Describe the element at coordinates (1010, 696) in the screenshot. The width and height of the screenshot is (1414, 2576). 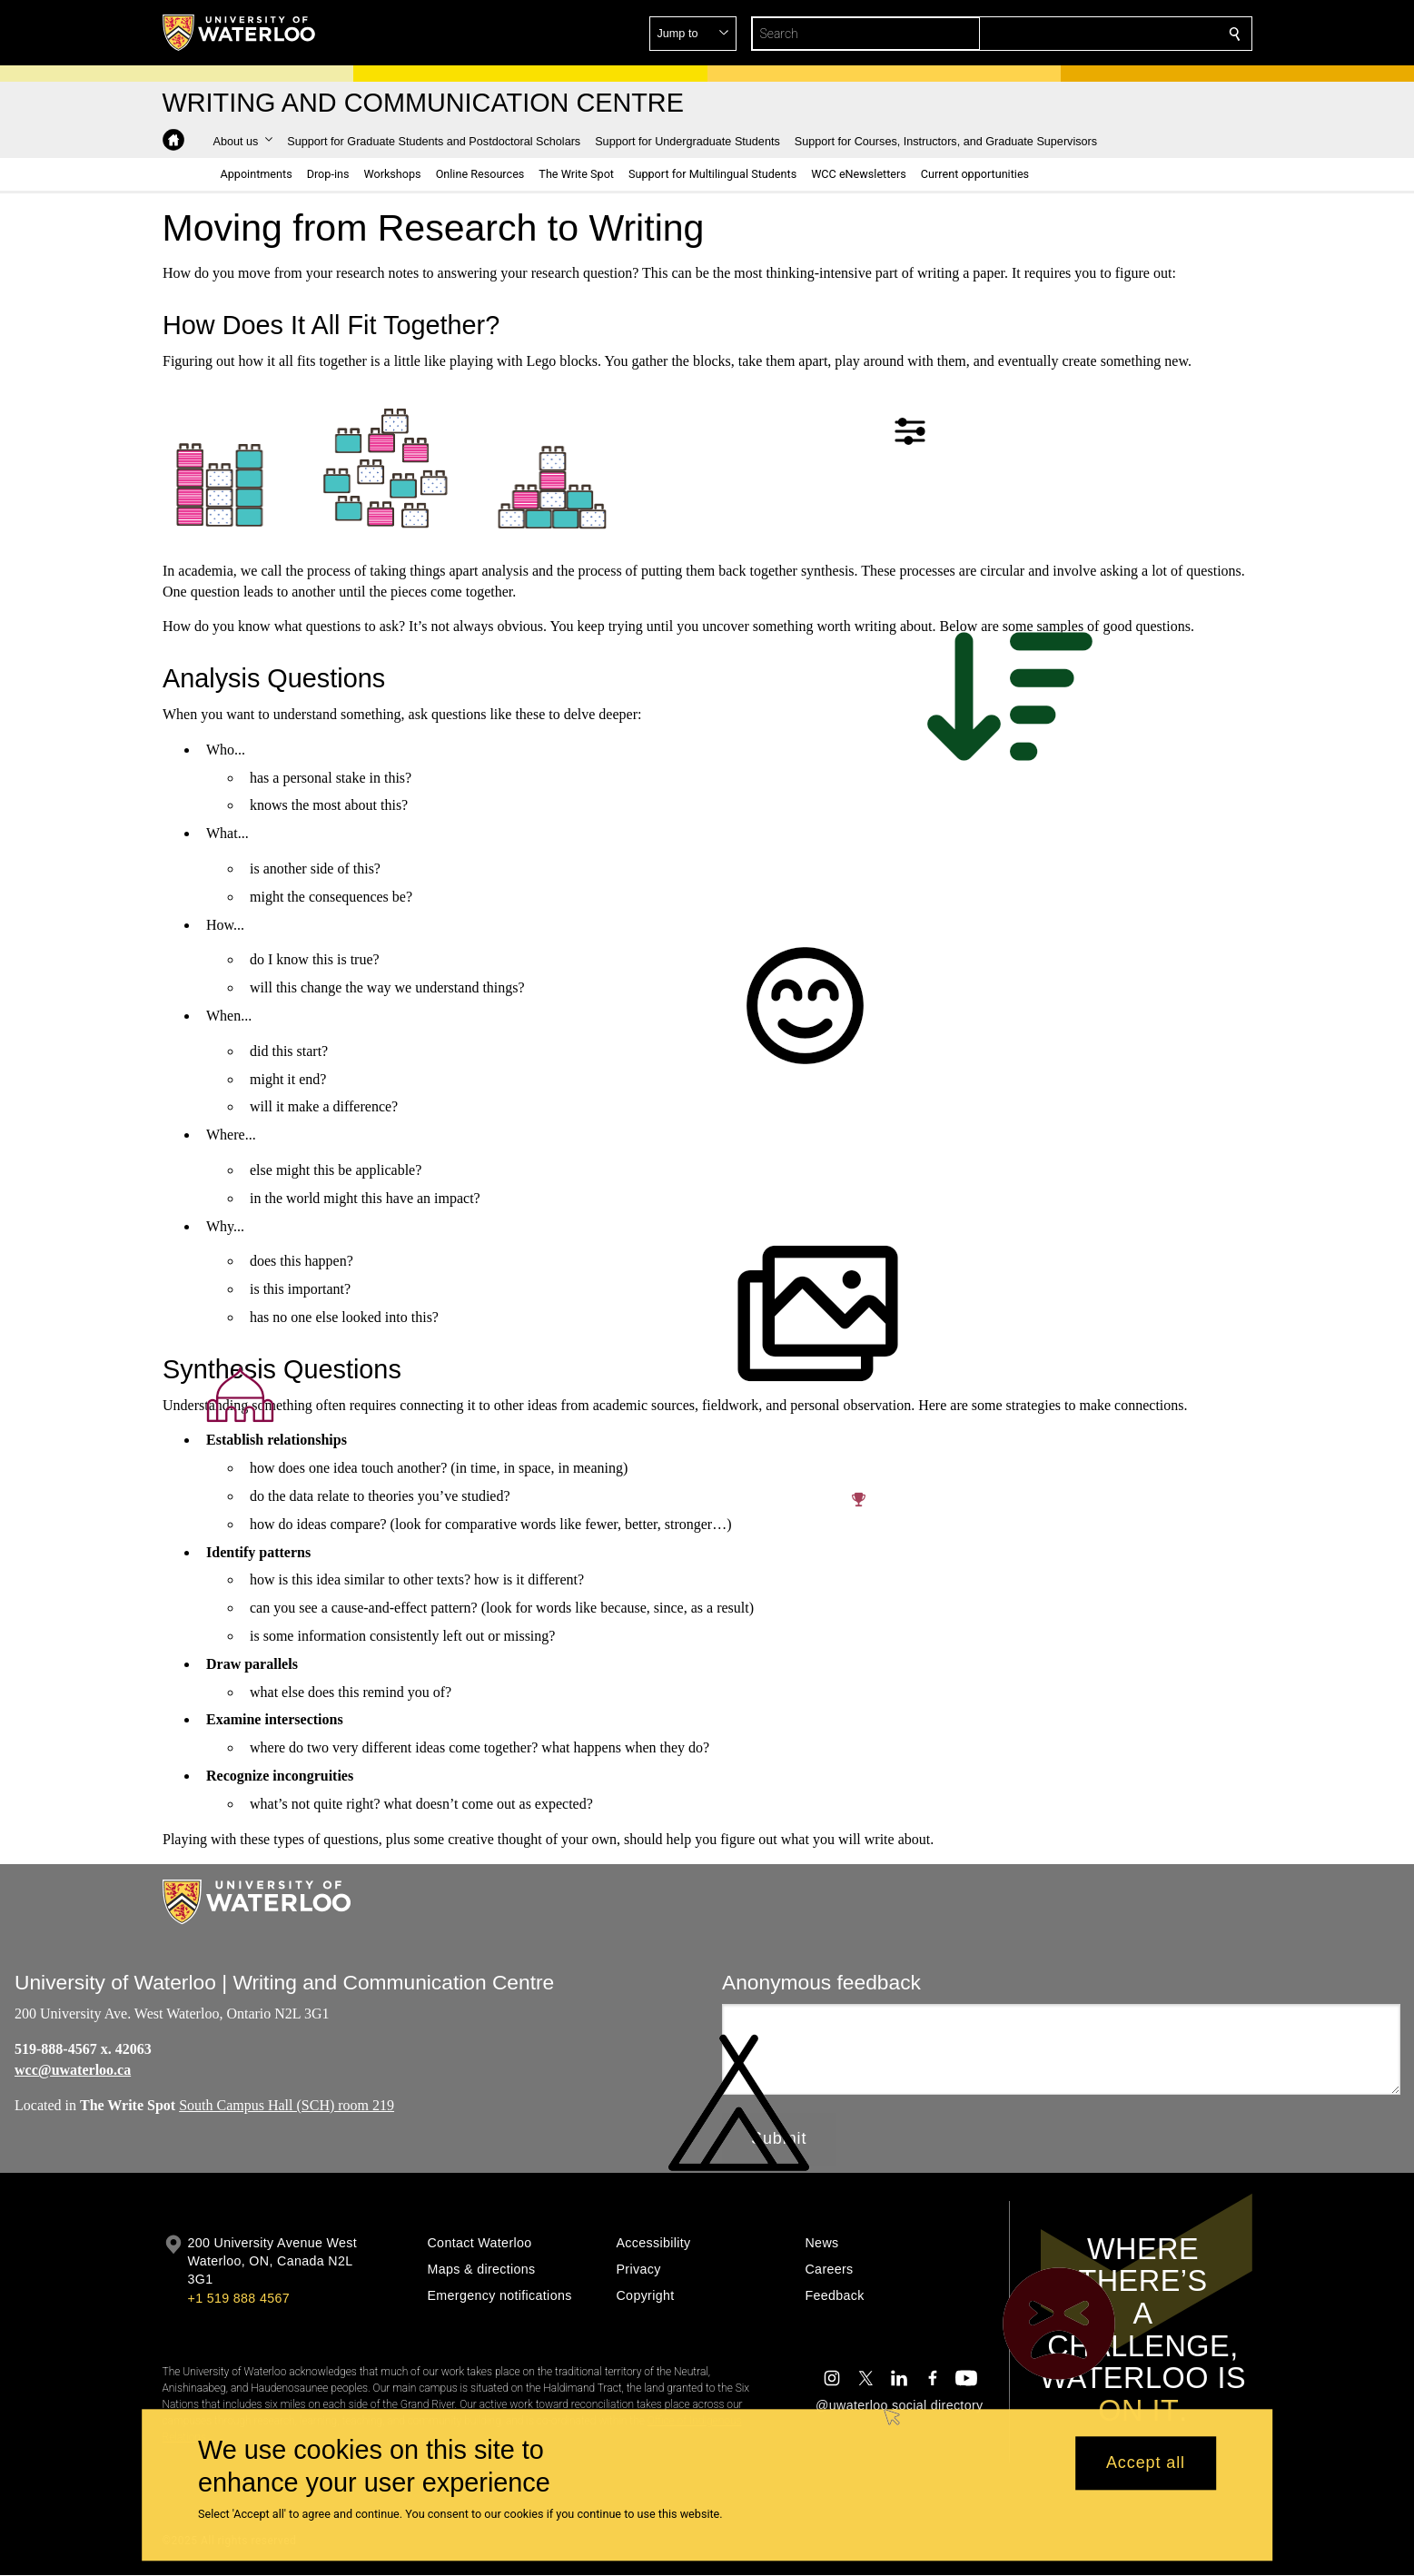
I see `sort items from largest to smallest` at that location.